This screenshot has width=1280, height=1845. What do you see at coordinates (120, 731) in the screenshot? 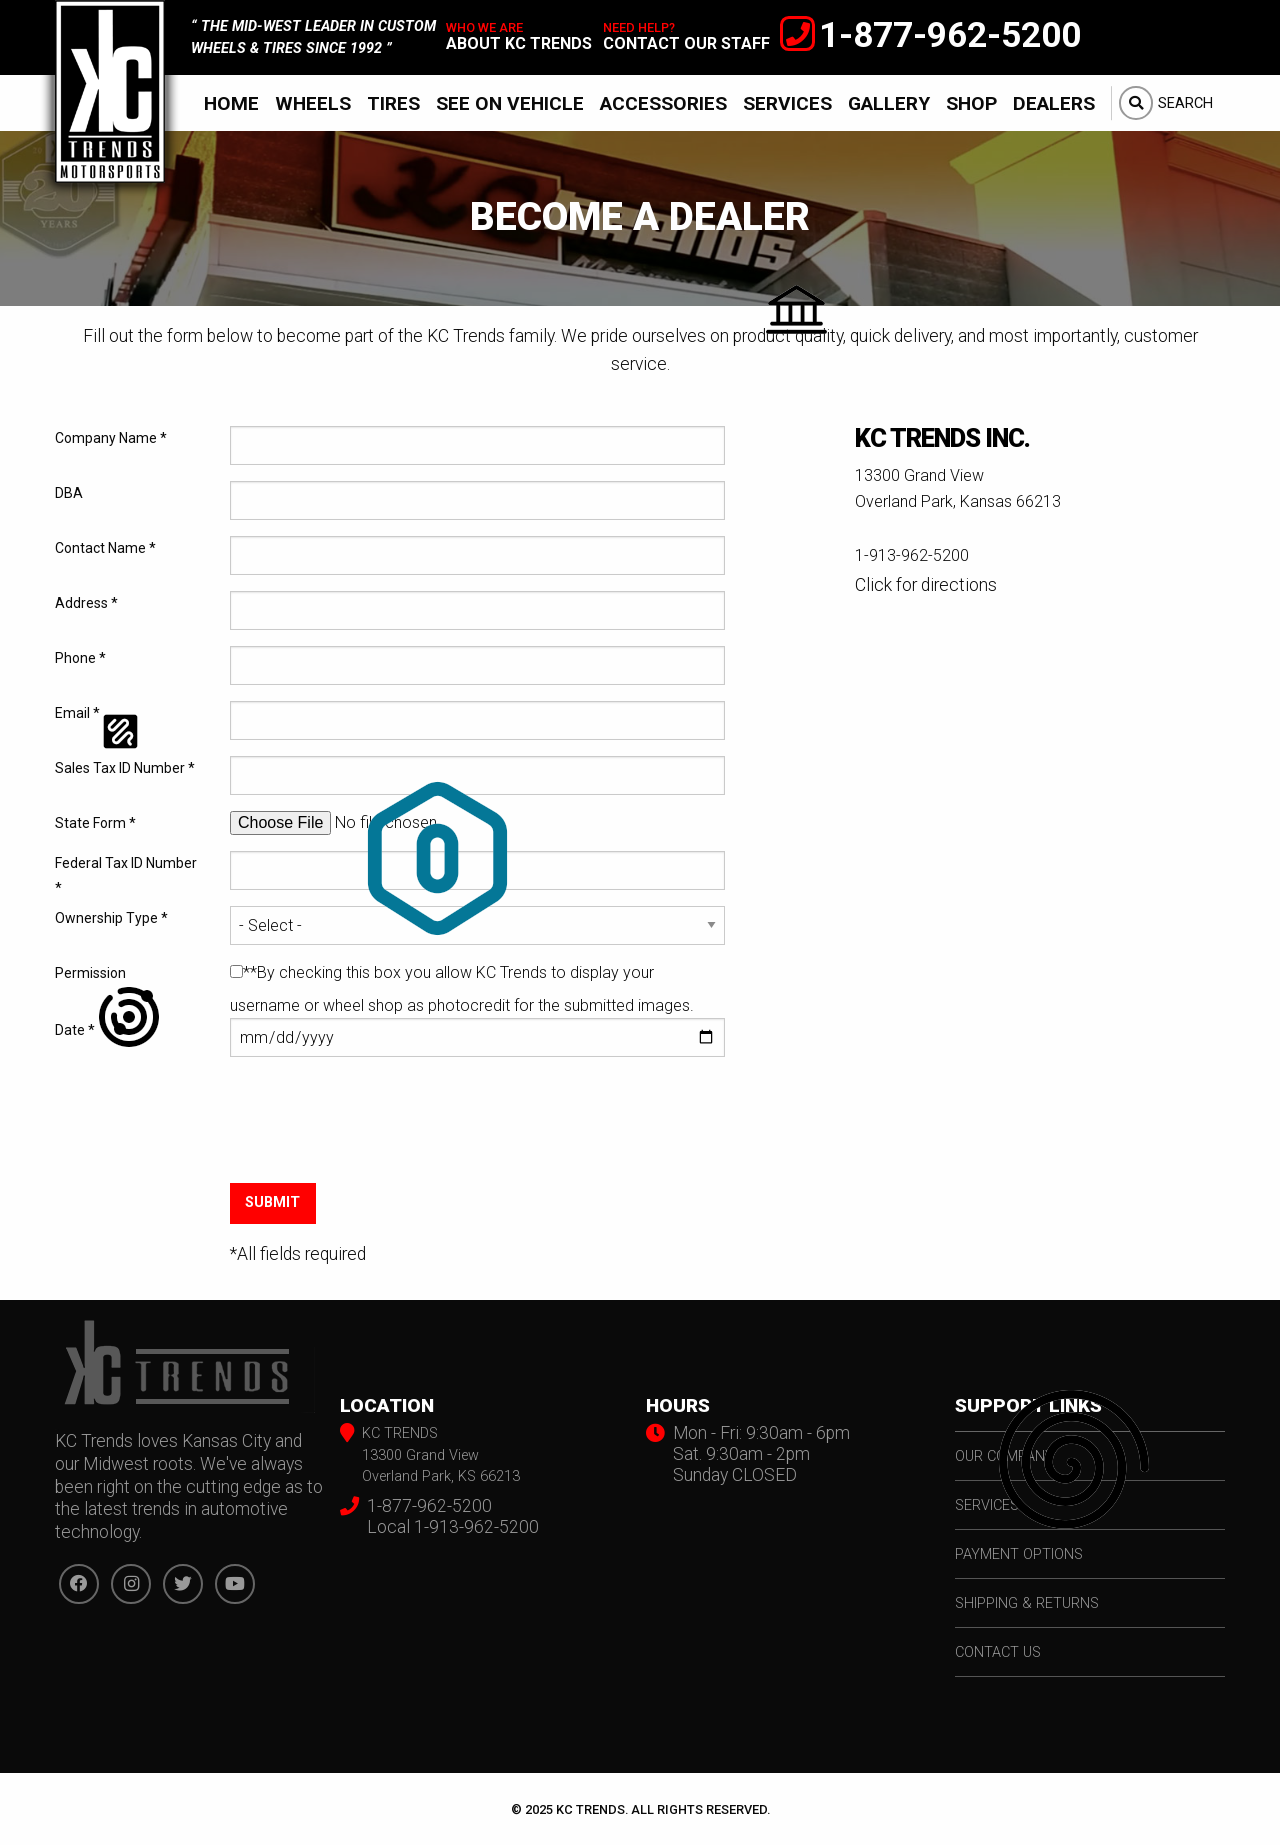
I see `access freehand drawing or annotation tools` at bounding box center [120, 731].